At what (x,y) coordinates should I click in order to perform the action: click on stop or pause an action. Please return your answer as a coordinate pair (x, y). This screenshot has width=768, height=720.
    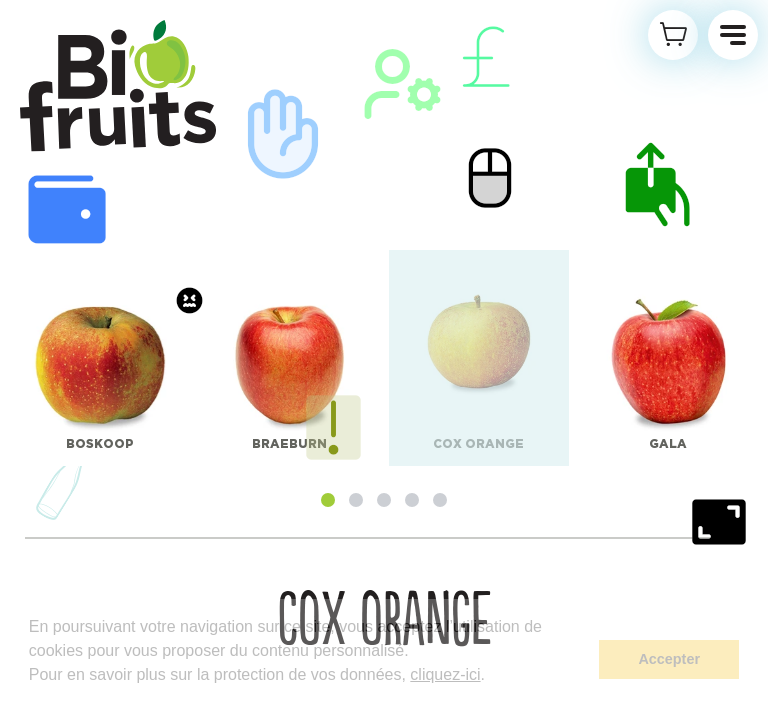
    Looking at the image, I should click on (283, 134).